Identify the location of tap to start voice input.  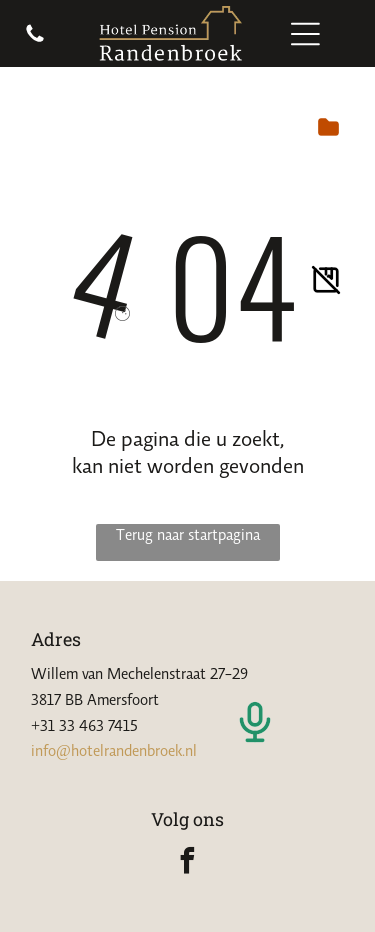
(255, 723).